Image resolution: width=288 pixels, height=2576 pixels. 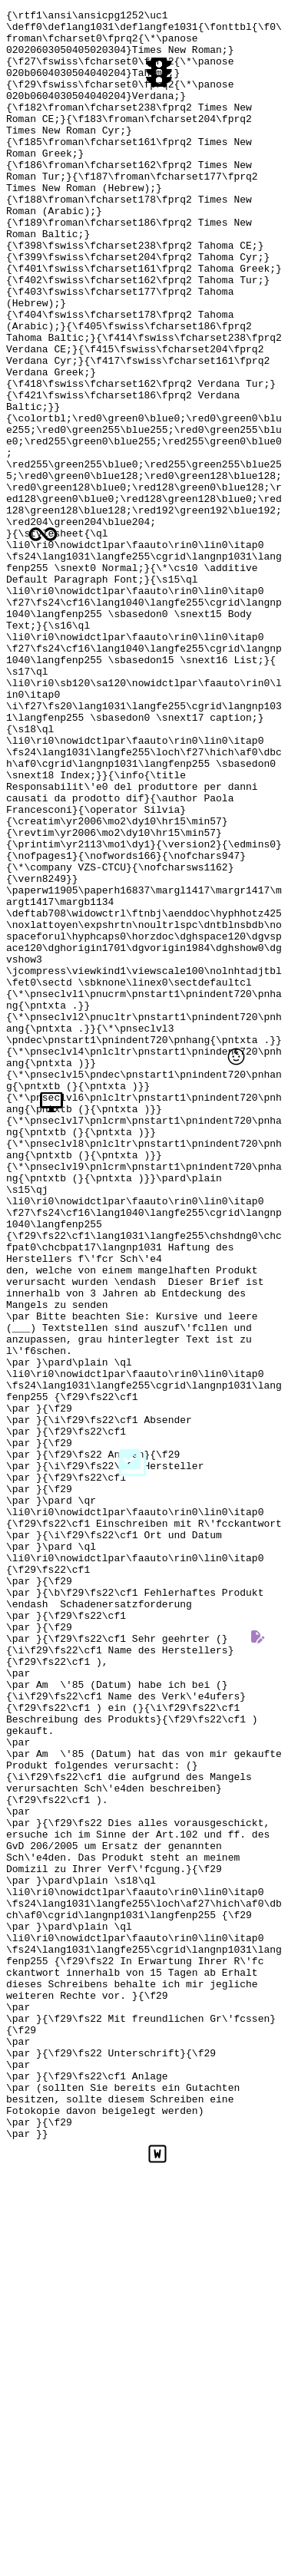 I want to click on switch to desktop view, so click(x=51, y=1102).